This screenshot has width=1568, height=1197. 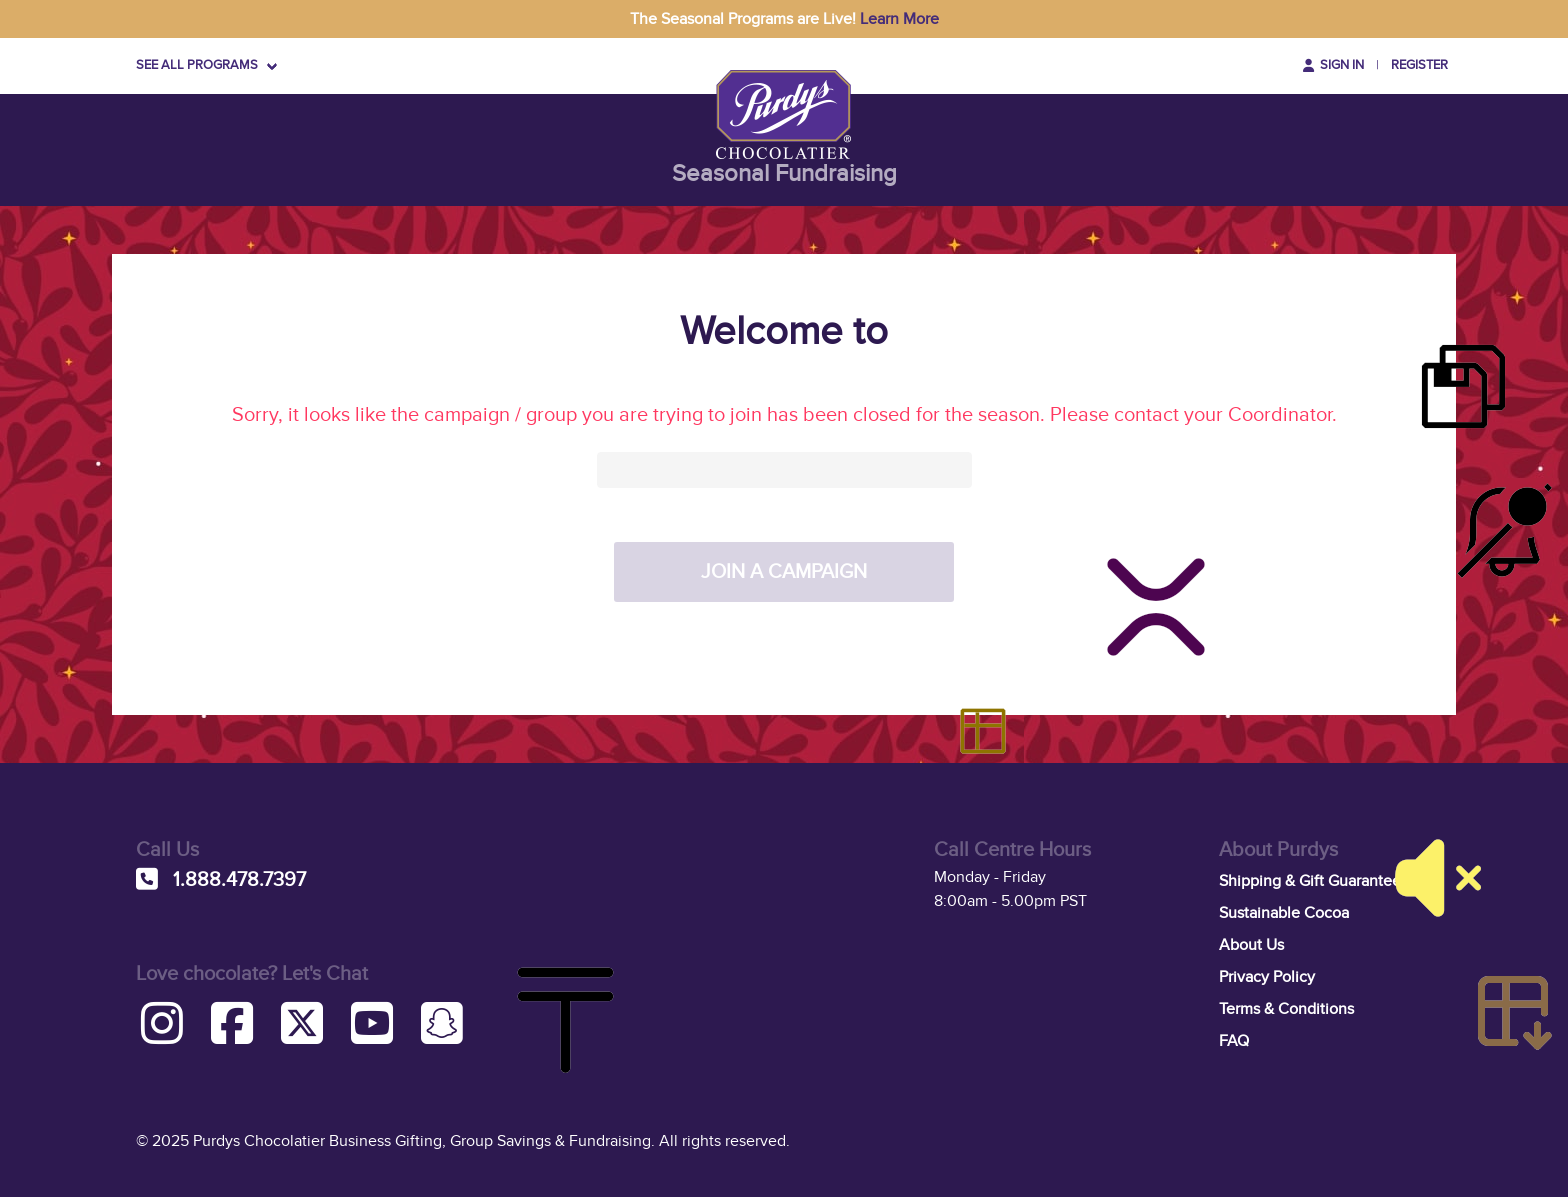 I want to click on XRP cryptocurrency symbol, so click(x=1156, y=607).